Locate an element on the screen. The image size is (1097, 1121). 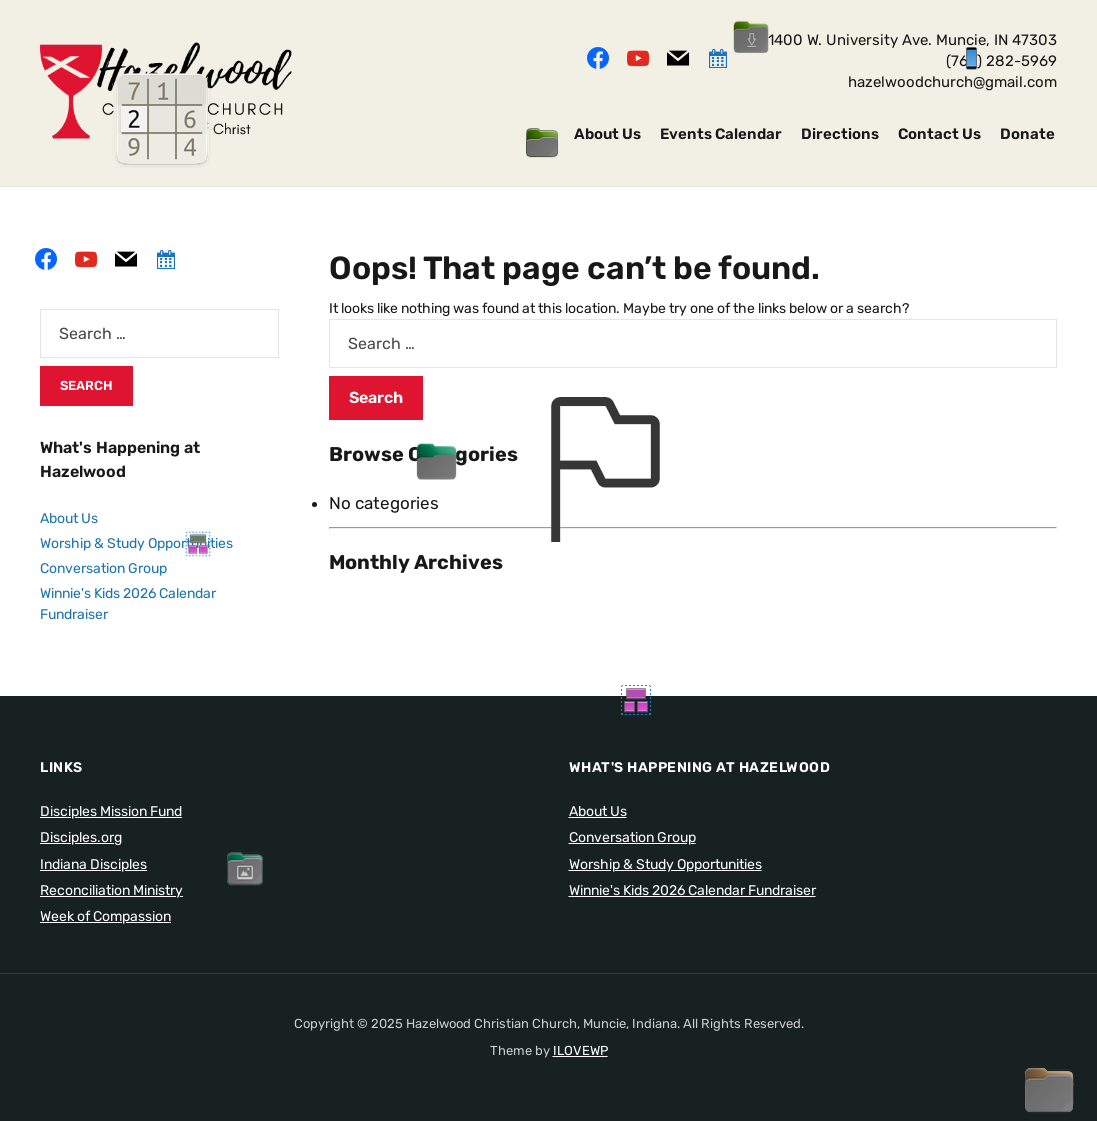
open folder to view files is located at coordinates (1049, 1090).